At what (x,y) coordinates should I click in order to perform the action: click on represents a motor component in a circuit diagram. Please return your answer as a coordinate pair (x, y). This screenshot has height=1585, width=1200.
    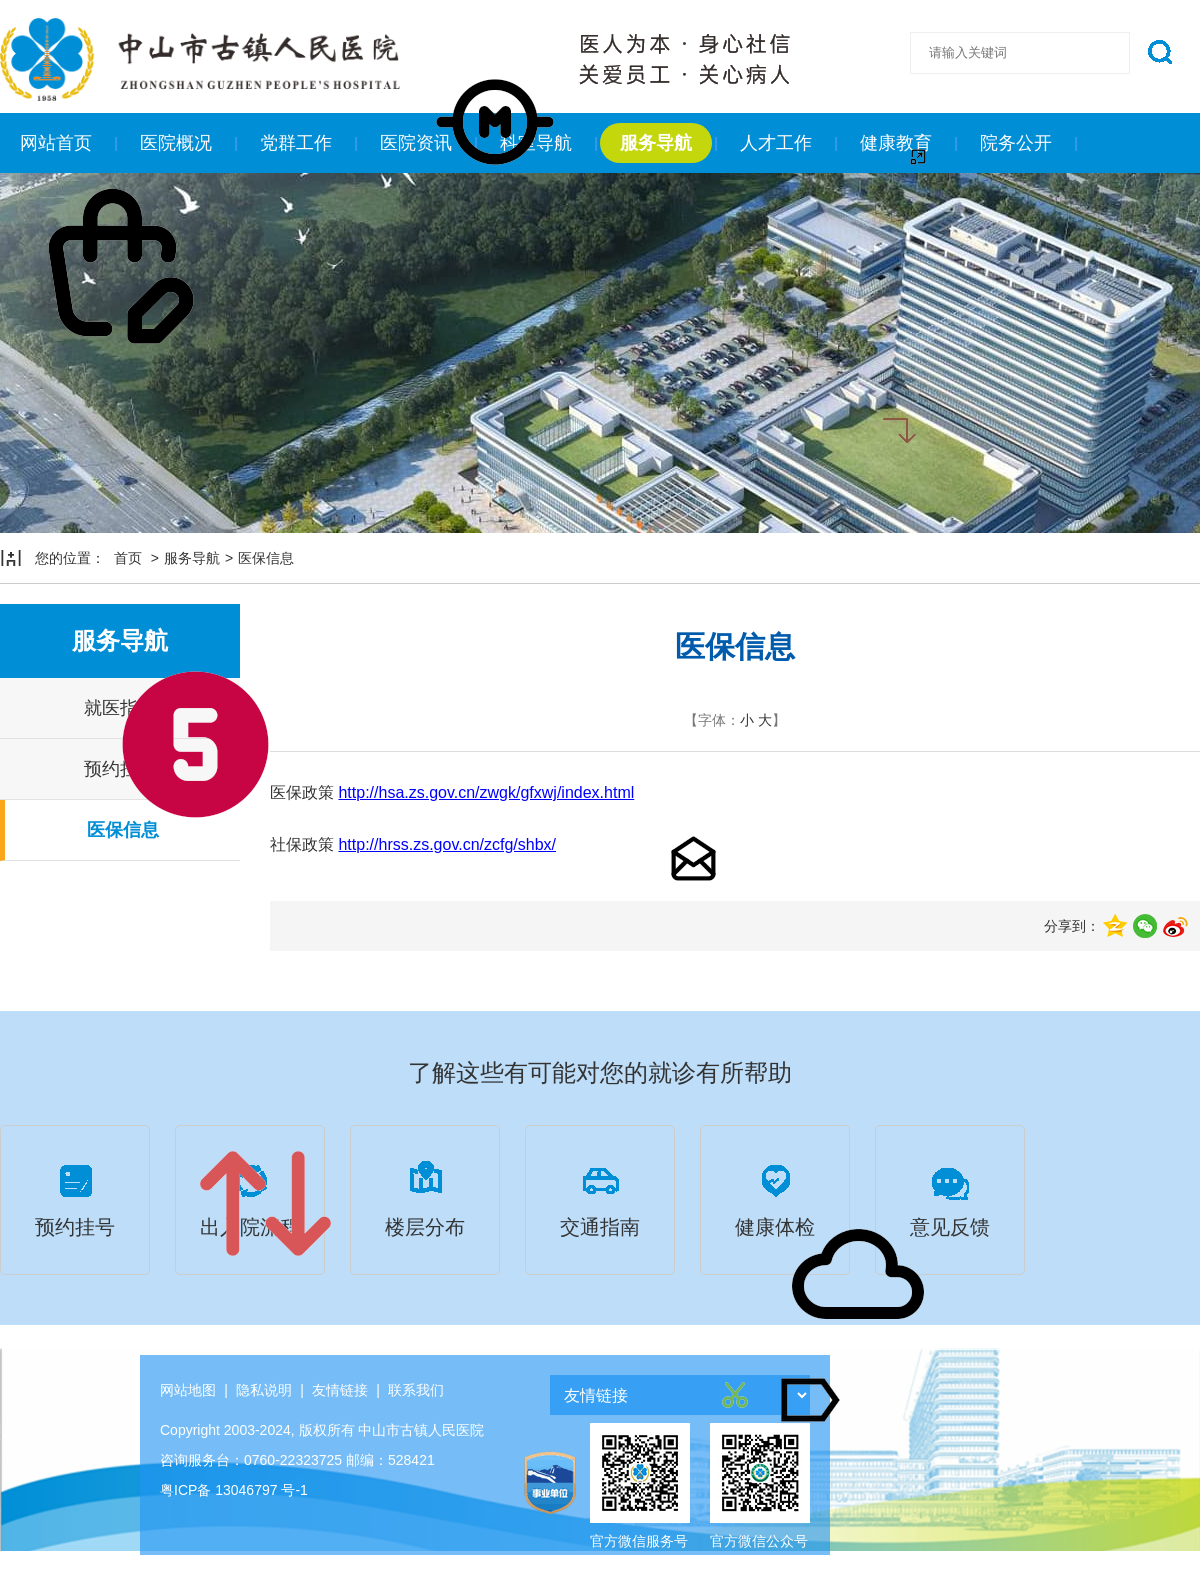
    Looking at the image, I should click on (495, 122).